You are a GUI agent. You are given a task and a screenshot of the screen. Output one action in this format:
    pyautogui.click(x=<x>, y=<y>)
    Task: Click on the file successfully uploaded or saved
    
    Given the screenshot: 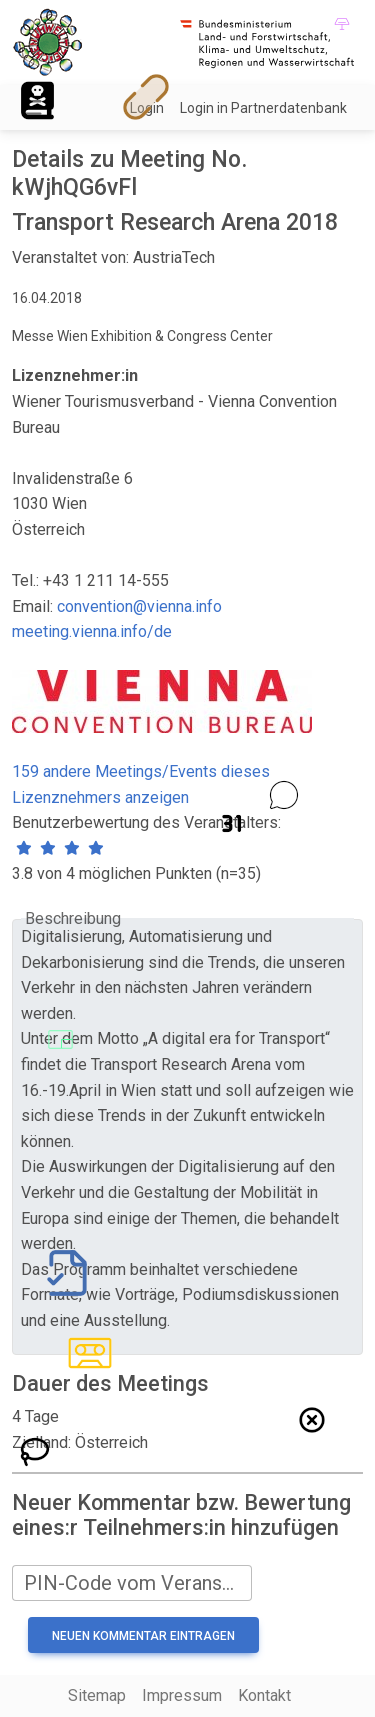 What is the action you would take?
    pyautogui.click(x=68, y=1273)
    